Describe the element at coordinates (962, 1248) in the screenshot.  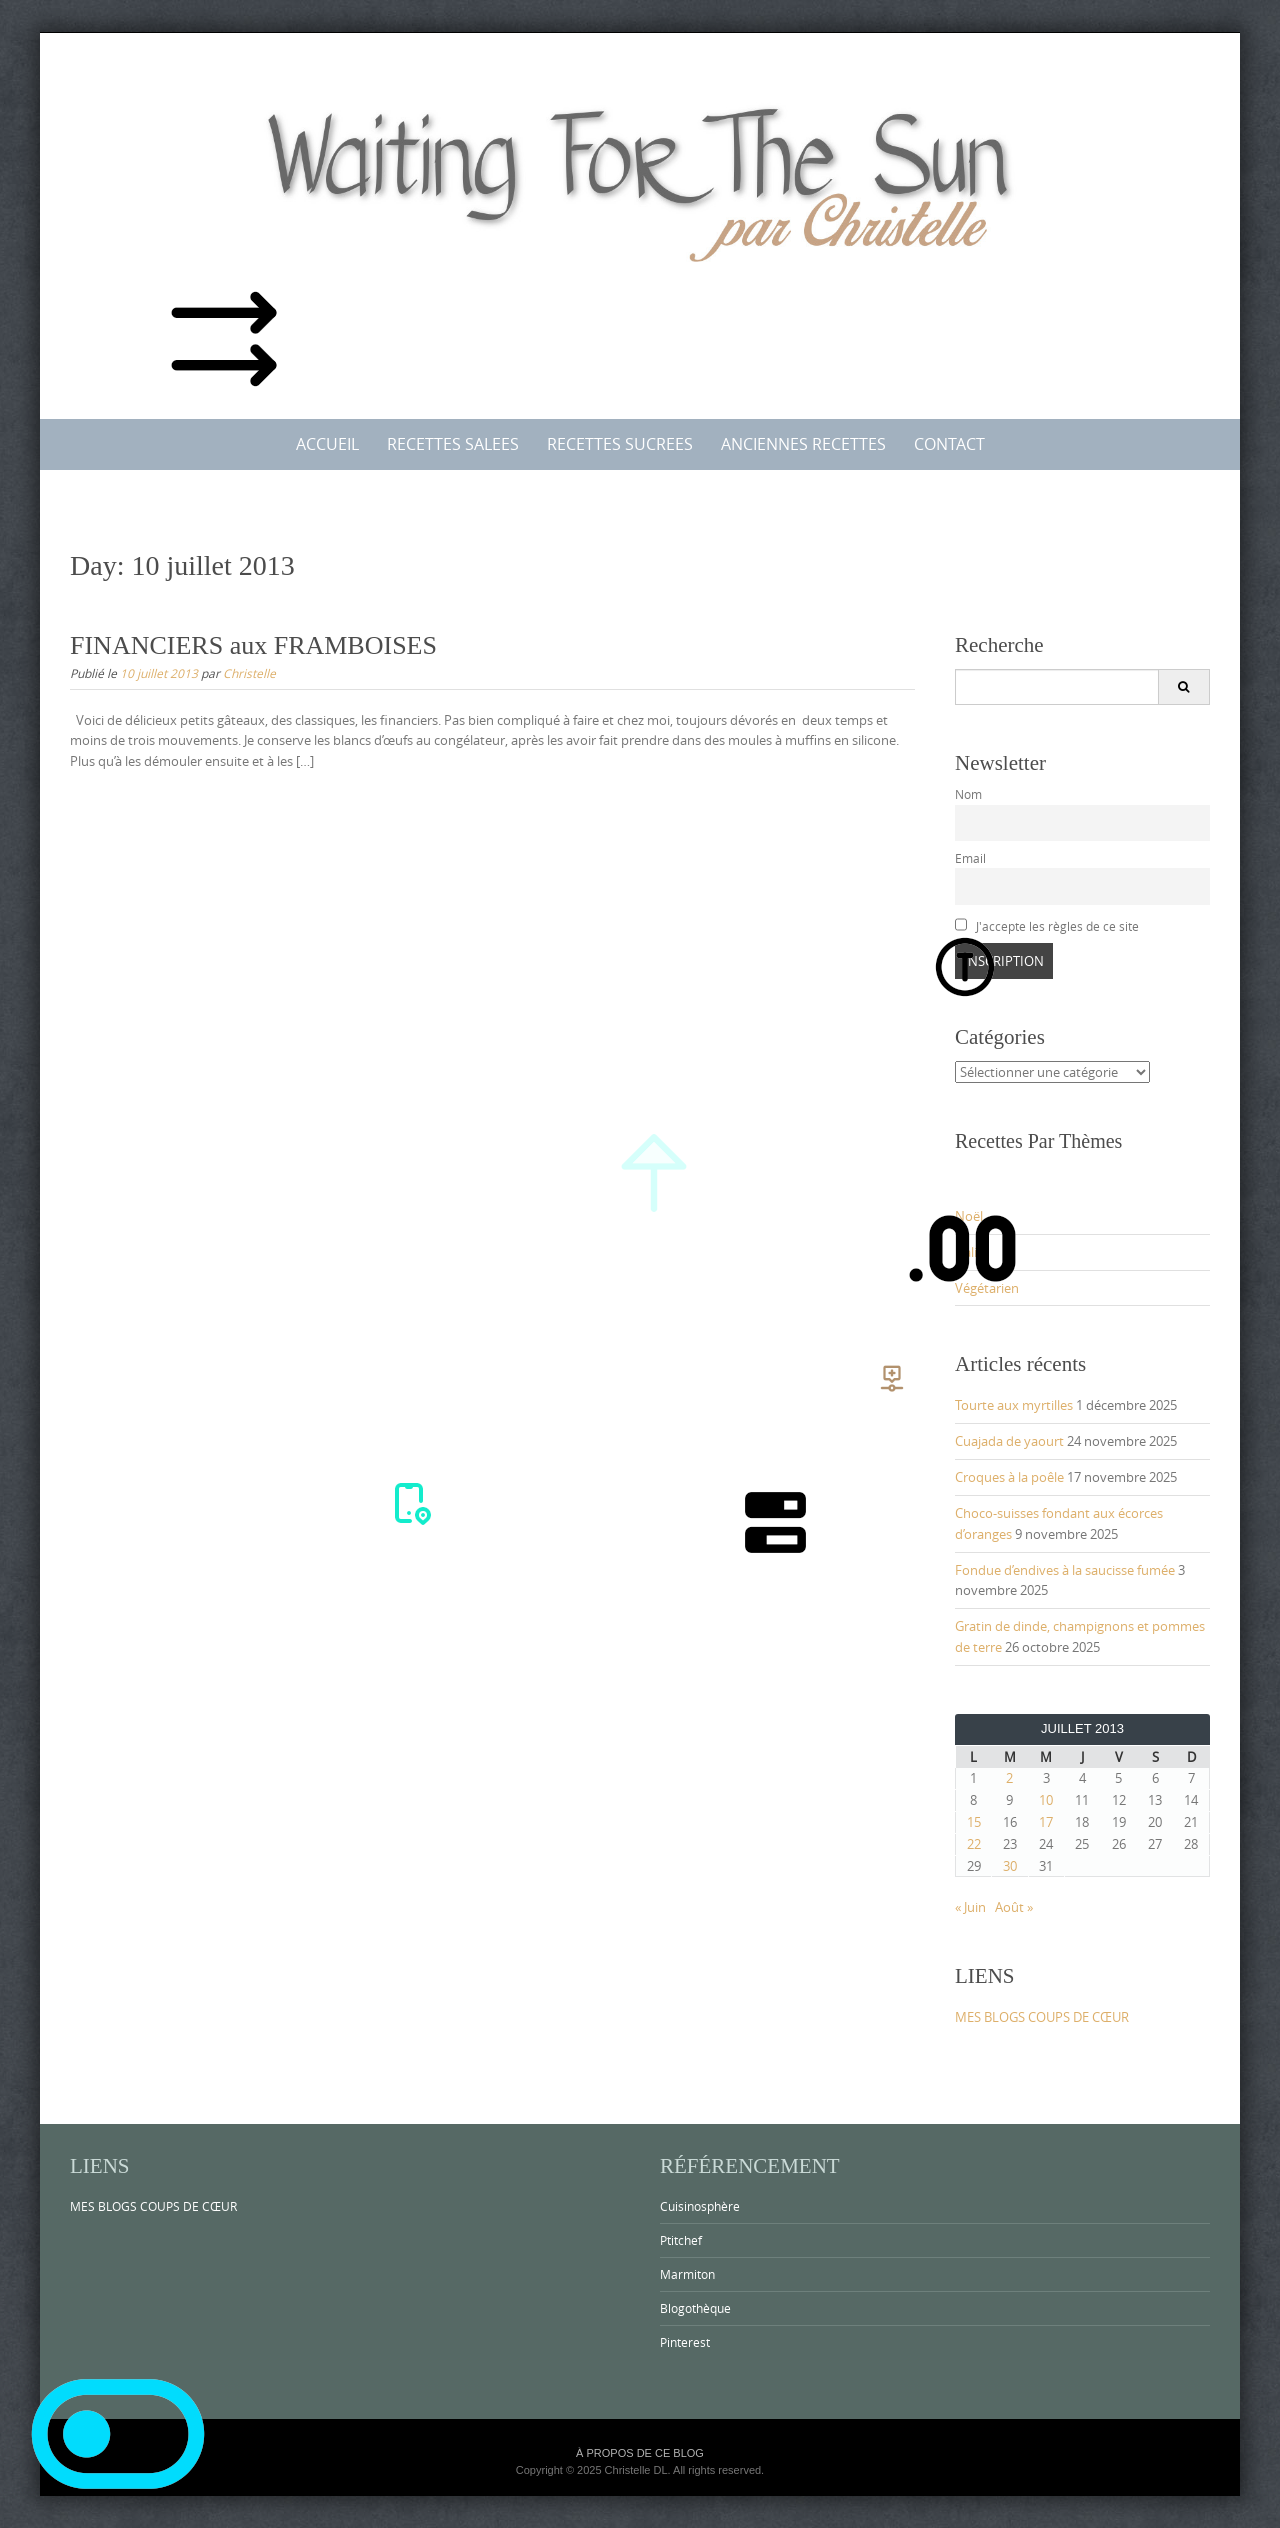
I see `toggle decimal number formatting` at that location.